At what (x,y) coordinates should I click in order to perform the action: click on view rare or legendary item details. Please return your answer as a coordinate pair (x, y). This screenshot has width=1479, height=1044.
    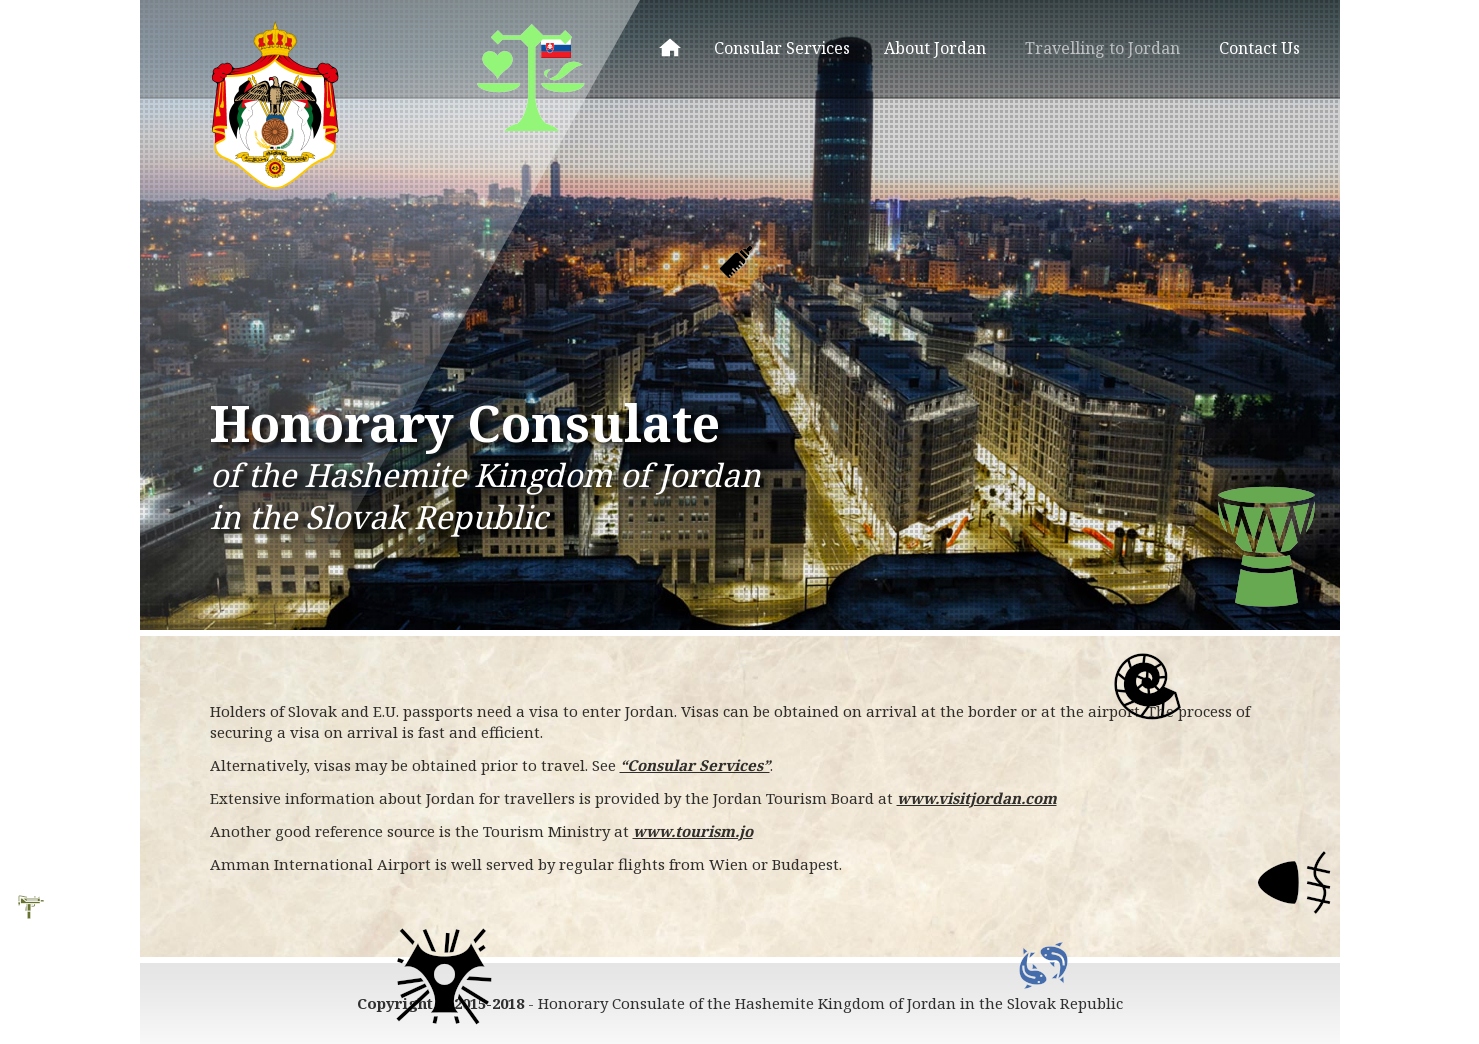
    Looking at the image, I should click on (444, 976).